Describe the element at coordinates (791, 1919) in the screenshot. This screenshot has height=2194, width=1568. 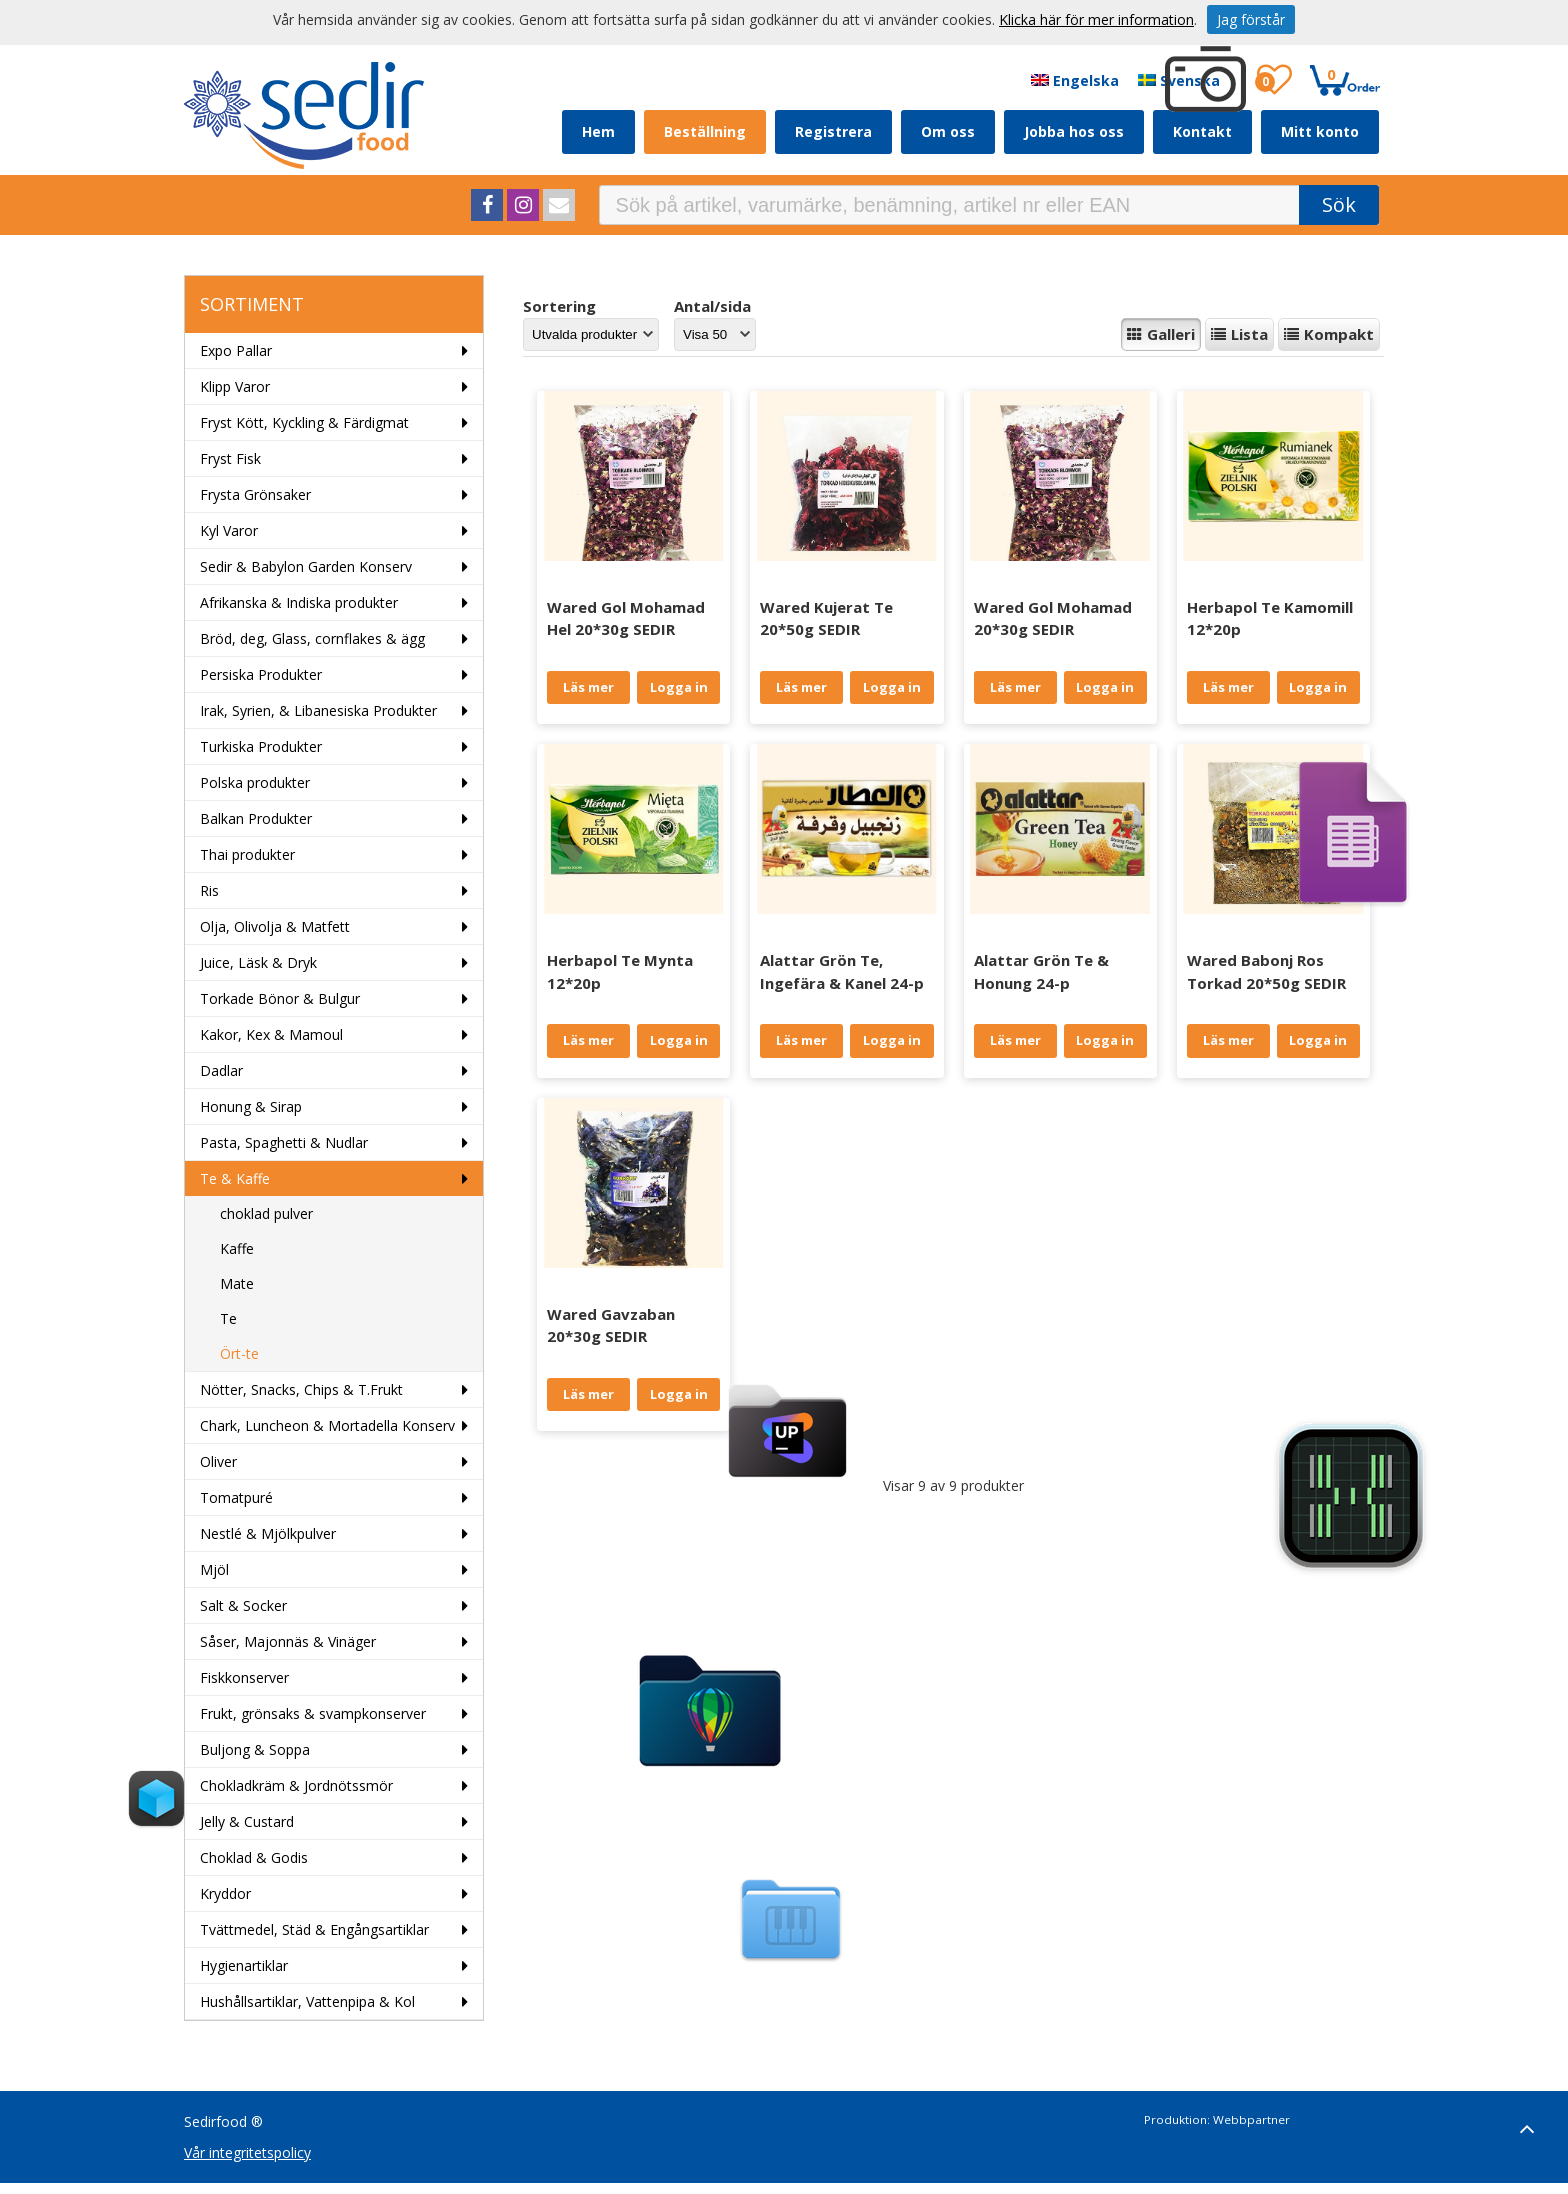
I see `open your music folder` at that location.